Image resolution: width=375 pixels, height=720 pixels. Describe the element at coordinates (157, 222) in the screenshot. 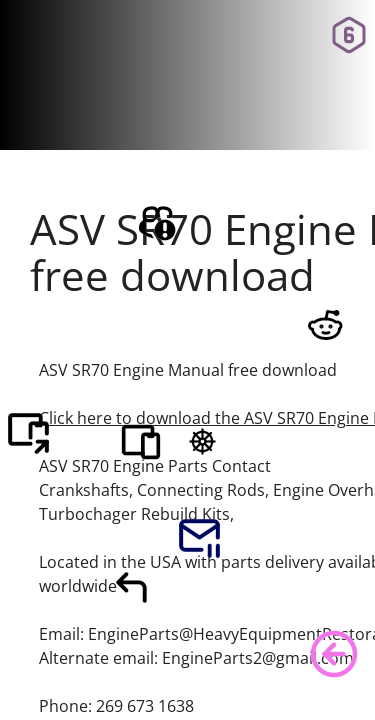

I see `indicates a warning or issue with GitHub Copilot` at that location.